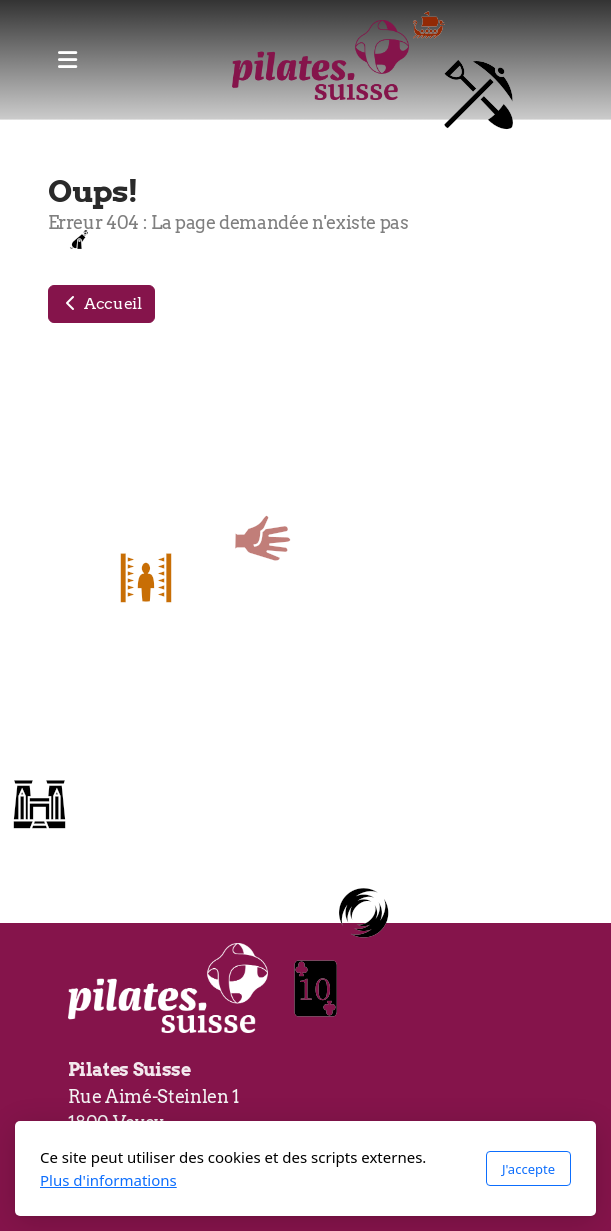  Describe the element at coordinates (79, 239) in the screenshot. I see `launch a stunt or action mini-game` at that location.